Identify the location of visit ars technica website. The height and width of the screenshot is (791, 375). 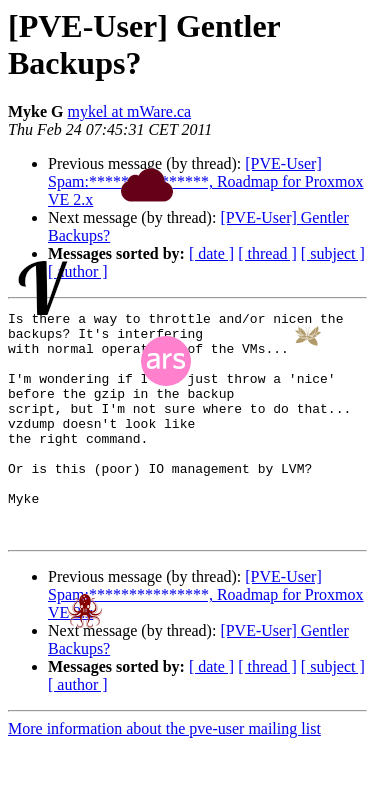
(166, 361).